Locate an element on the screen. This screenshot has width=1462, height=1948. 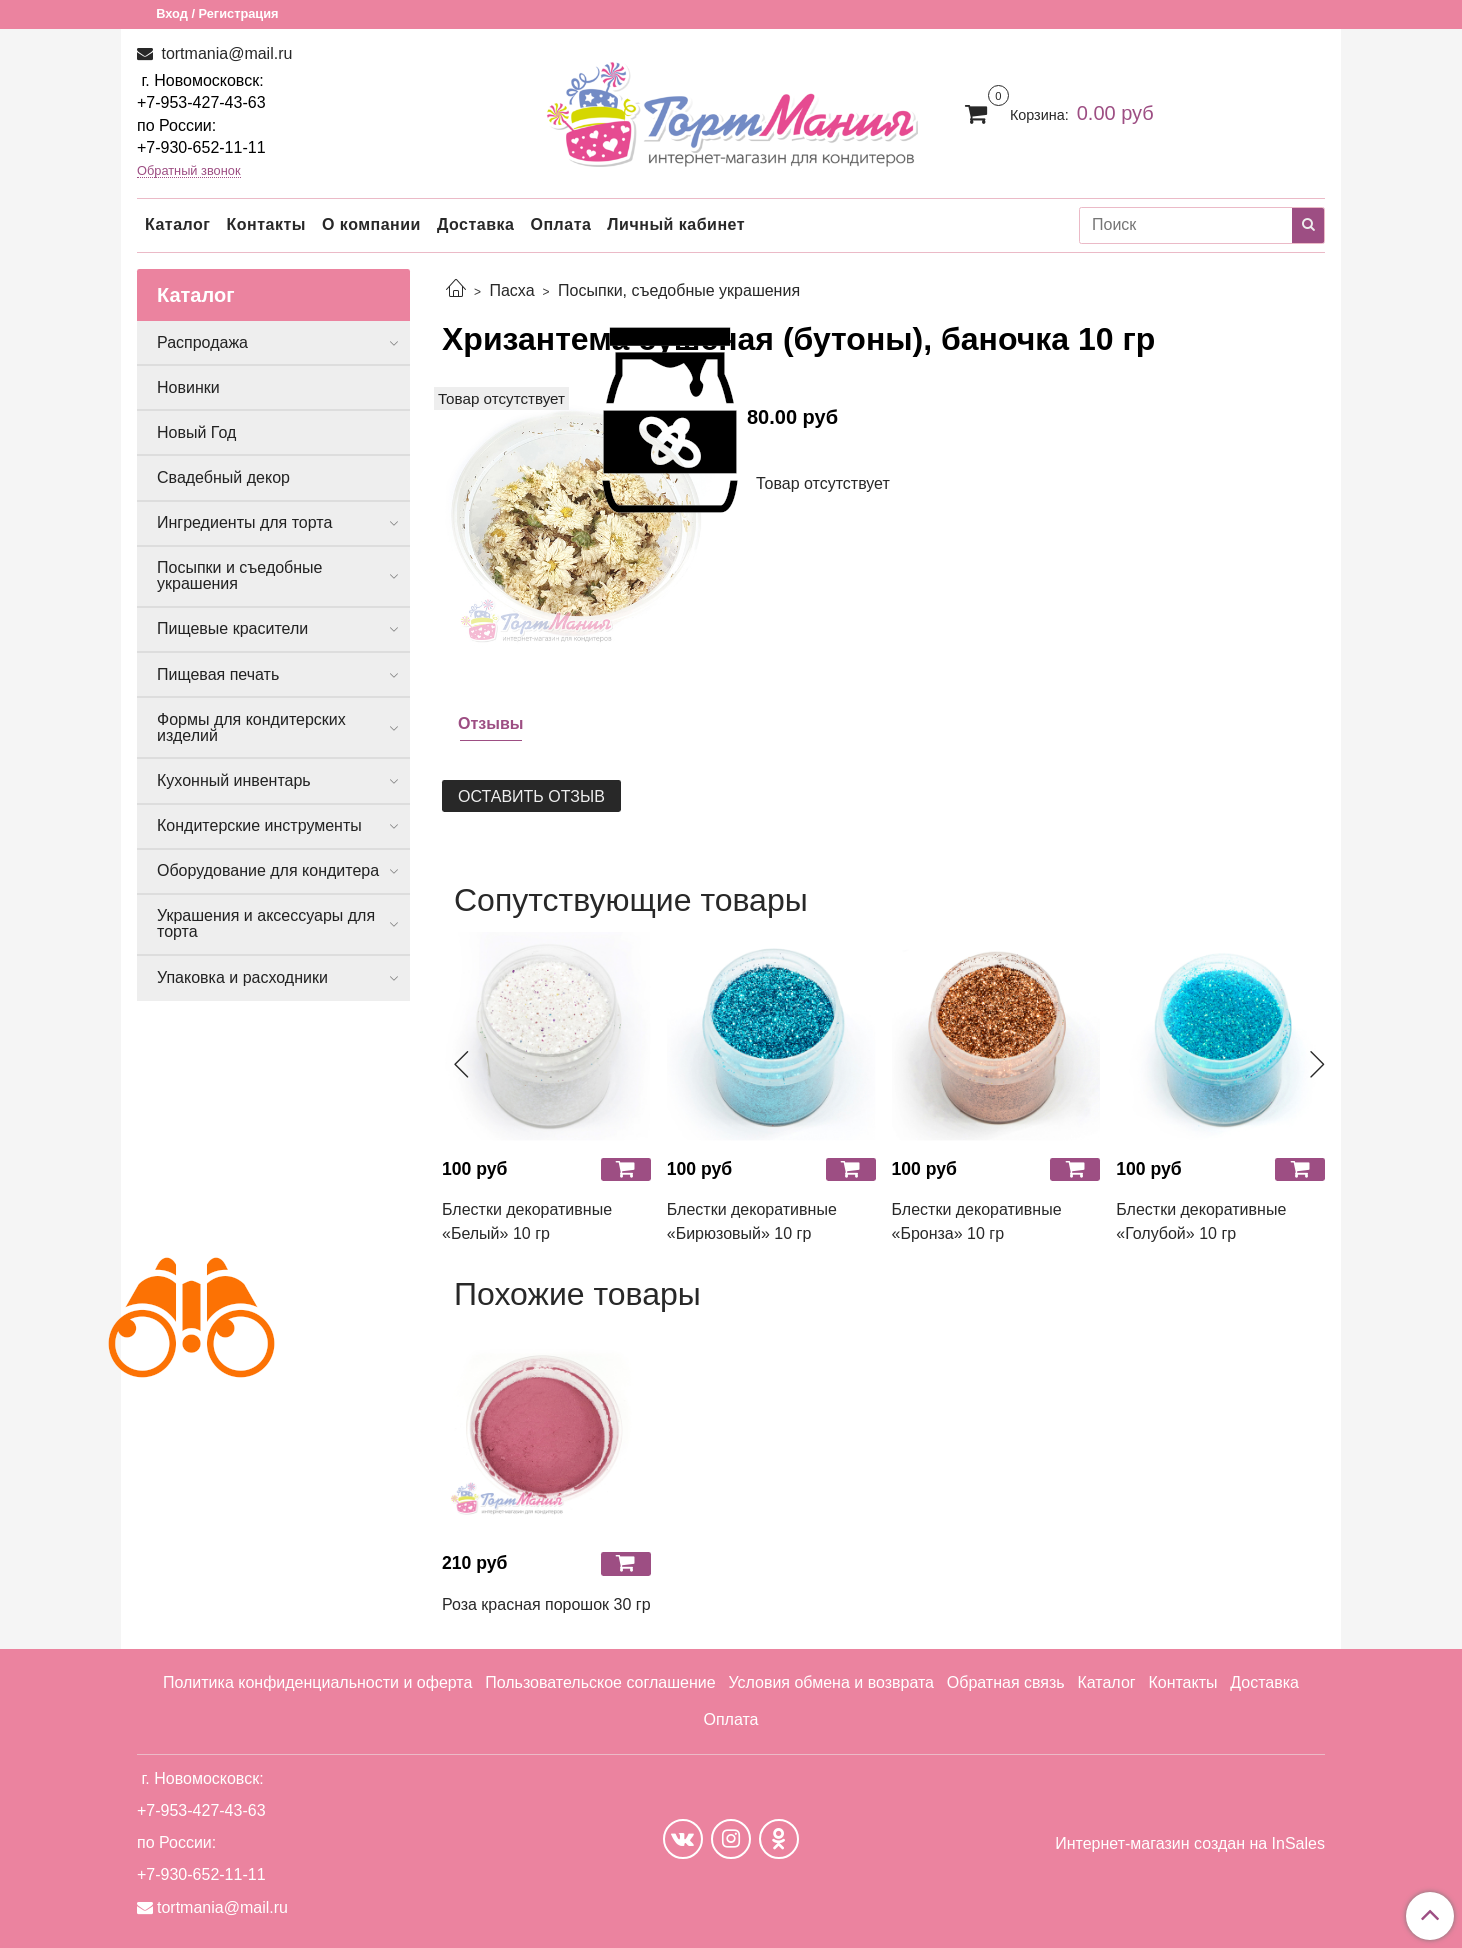
honey or jam item in a game inventory is located at coordinates (670, 420).